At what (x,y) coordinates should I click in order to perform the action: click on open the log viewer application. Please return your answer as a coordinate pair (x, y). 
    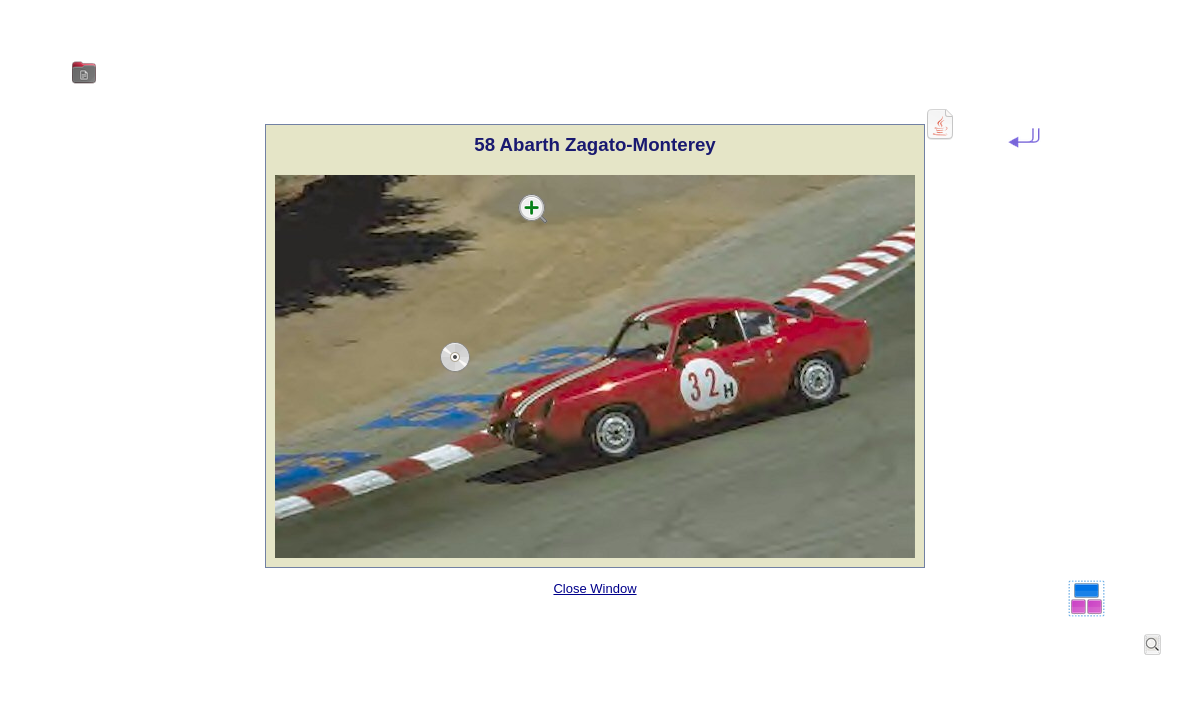
    Looking at the image, I should click on (1152, 644).